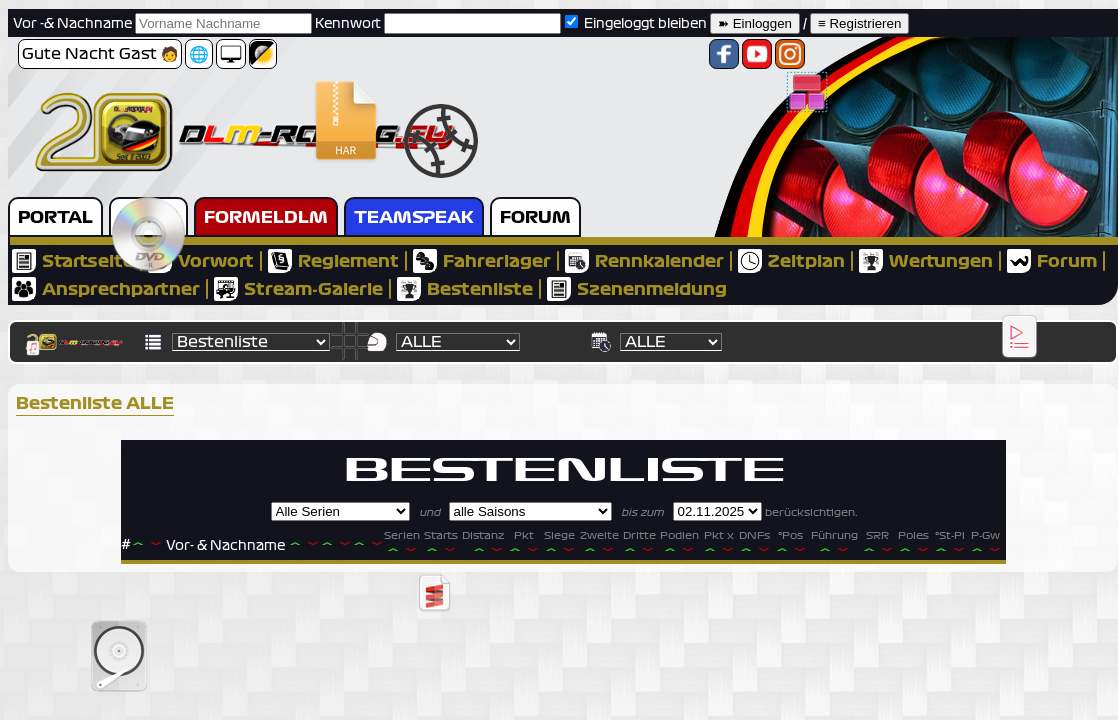  Describe the element at coordinates (346, 122) in the screenshot. I see `xar archive file type indicator` at that location.